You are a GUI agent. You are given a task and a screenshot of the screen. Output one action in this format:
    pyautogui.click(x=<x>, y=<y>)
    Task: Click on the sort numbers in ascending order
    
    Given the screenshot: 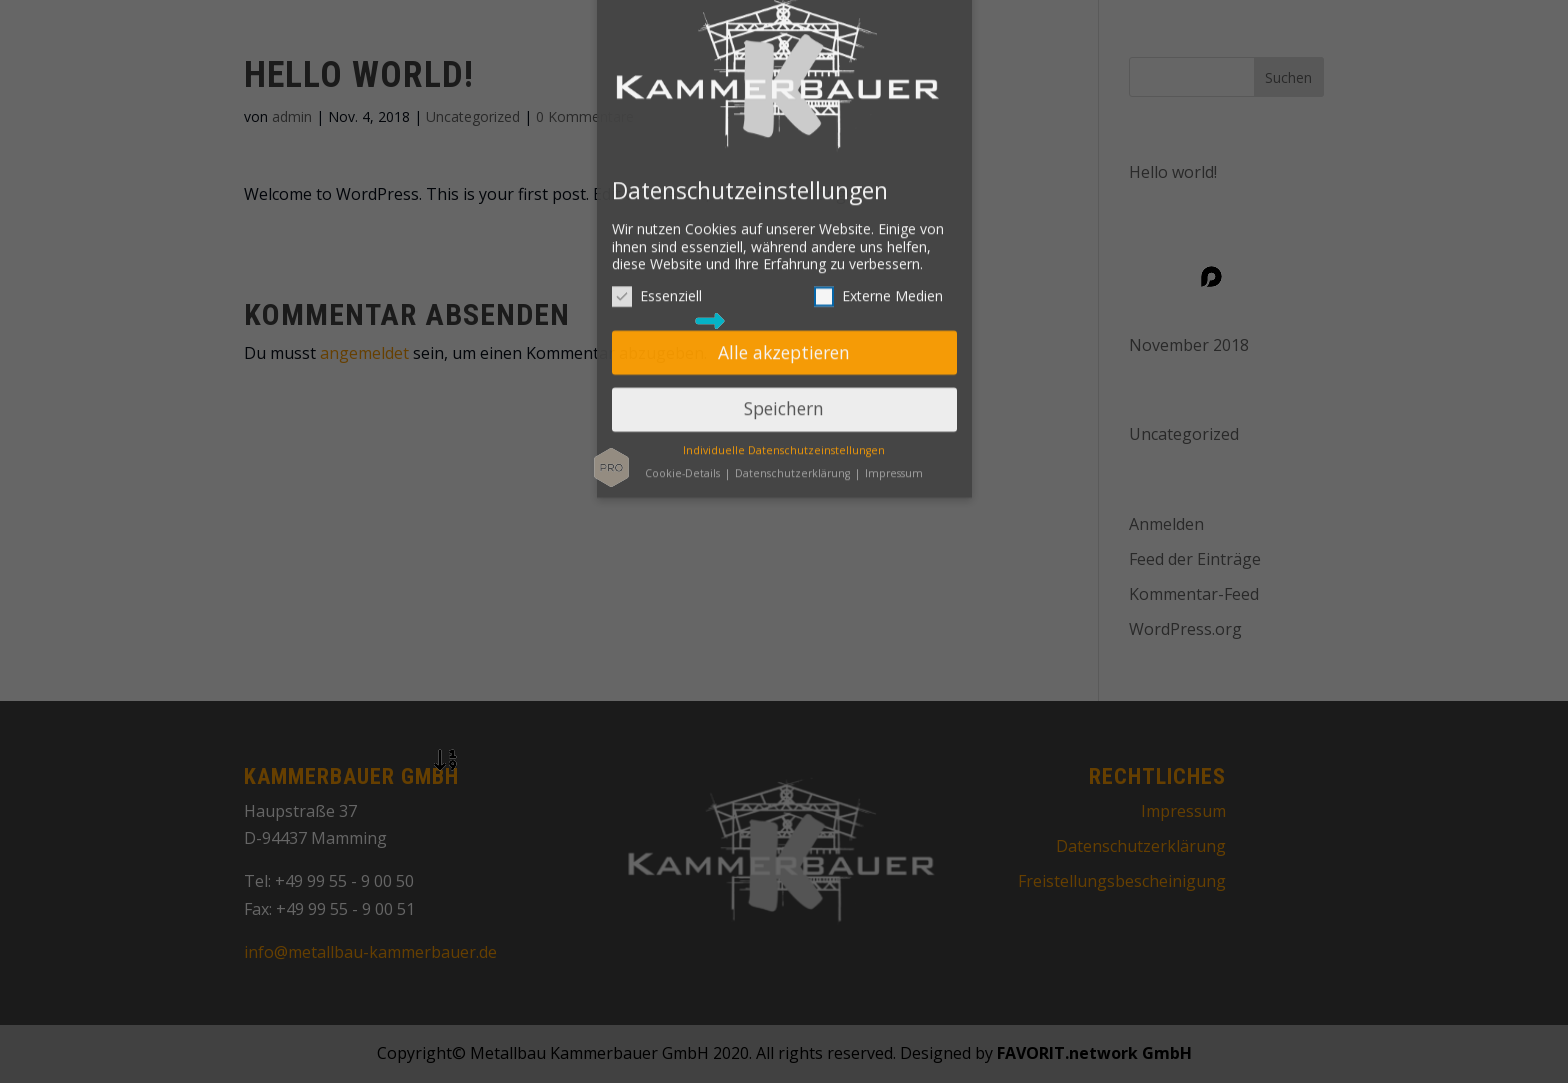 What is the action you would take?
    pyautogui.click(x=446, y=760)
    